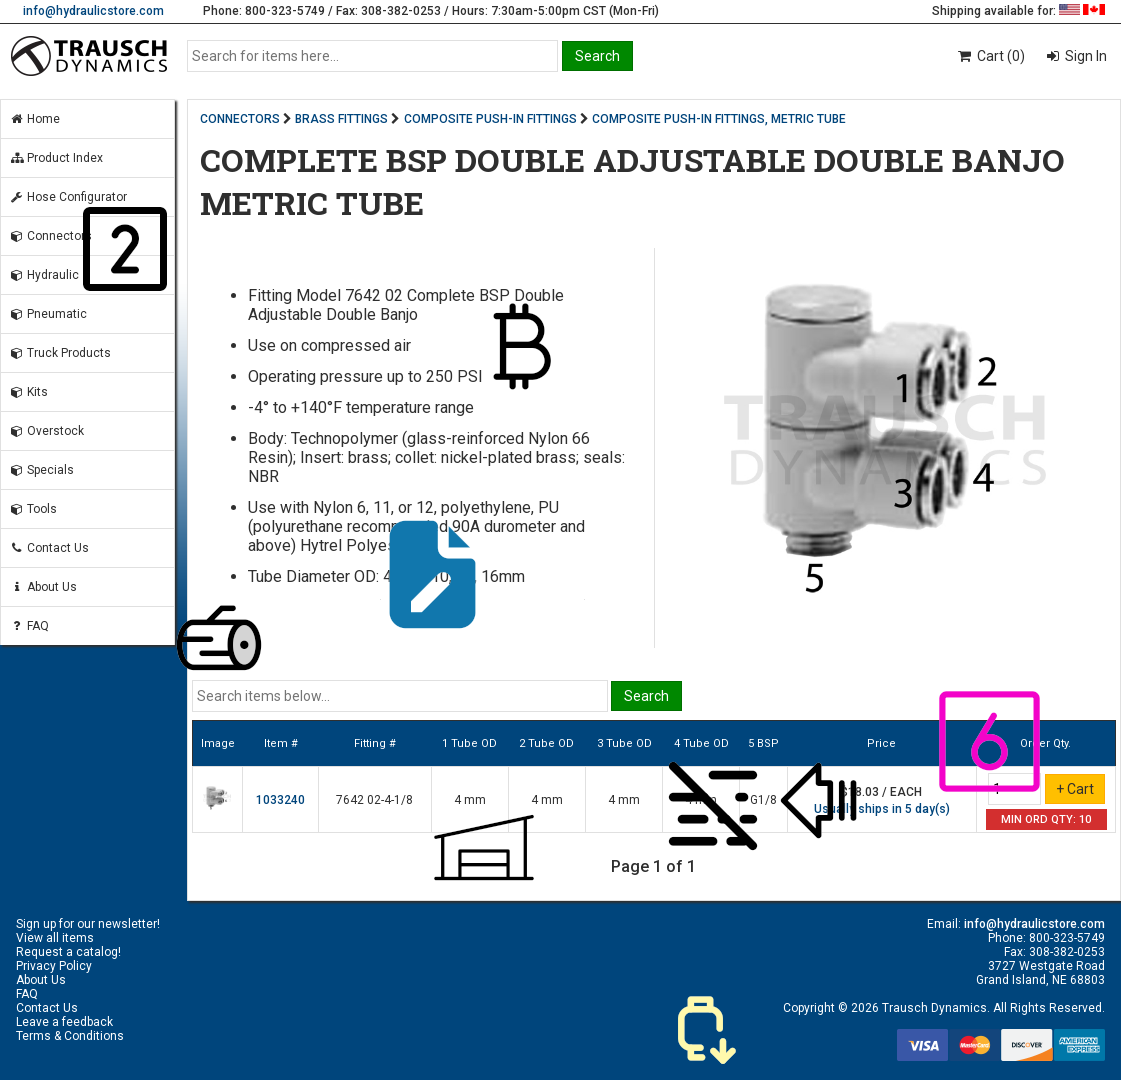 Image resolution: width=1121 pixels, height=1080 pixels. What do you see at coordinates (821, 800) in the screenshot?
I see `go back to the beginning` at bounding box center [821, 800].